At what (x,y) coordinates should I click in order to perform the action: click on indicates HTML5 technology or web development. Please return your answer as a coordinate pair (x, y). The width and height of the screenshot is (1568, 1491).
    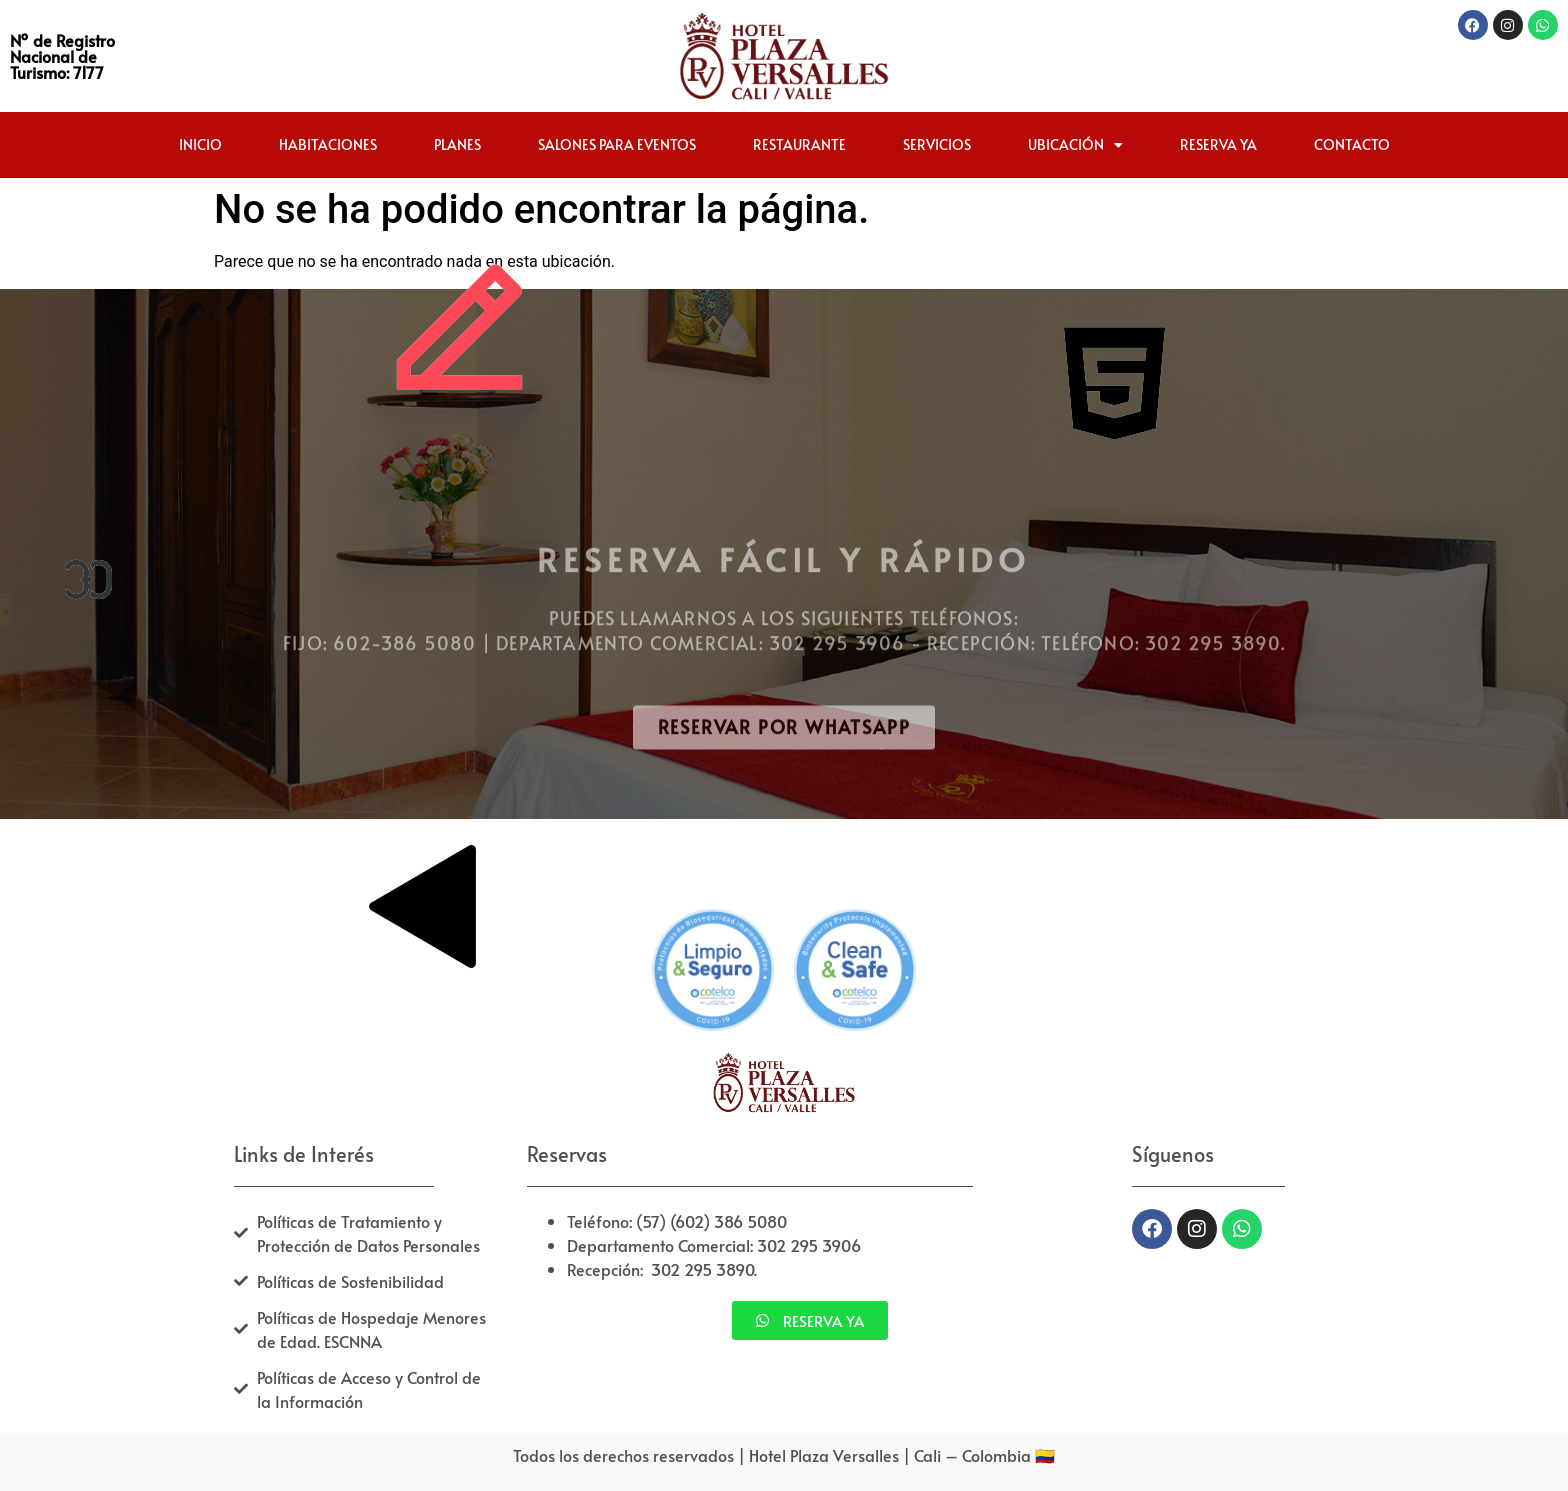
    Looking at the image, I should click on (1114, 383).